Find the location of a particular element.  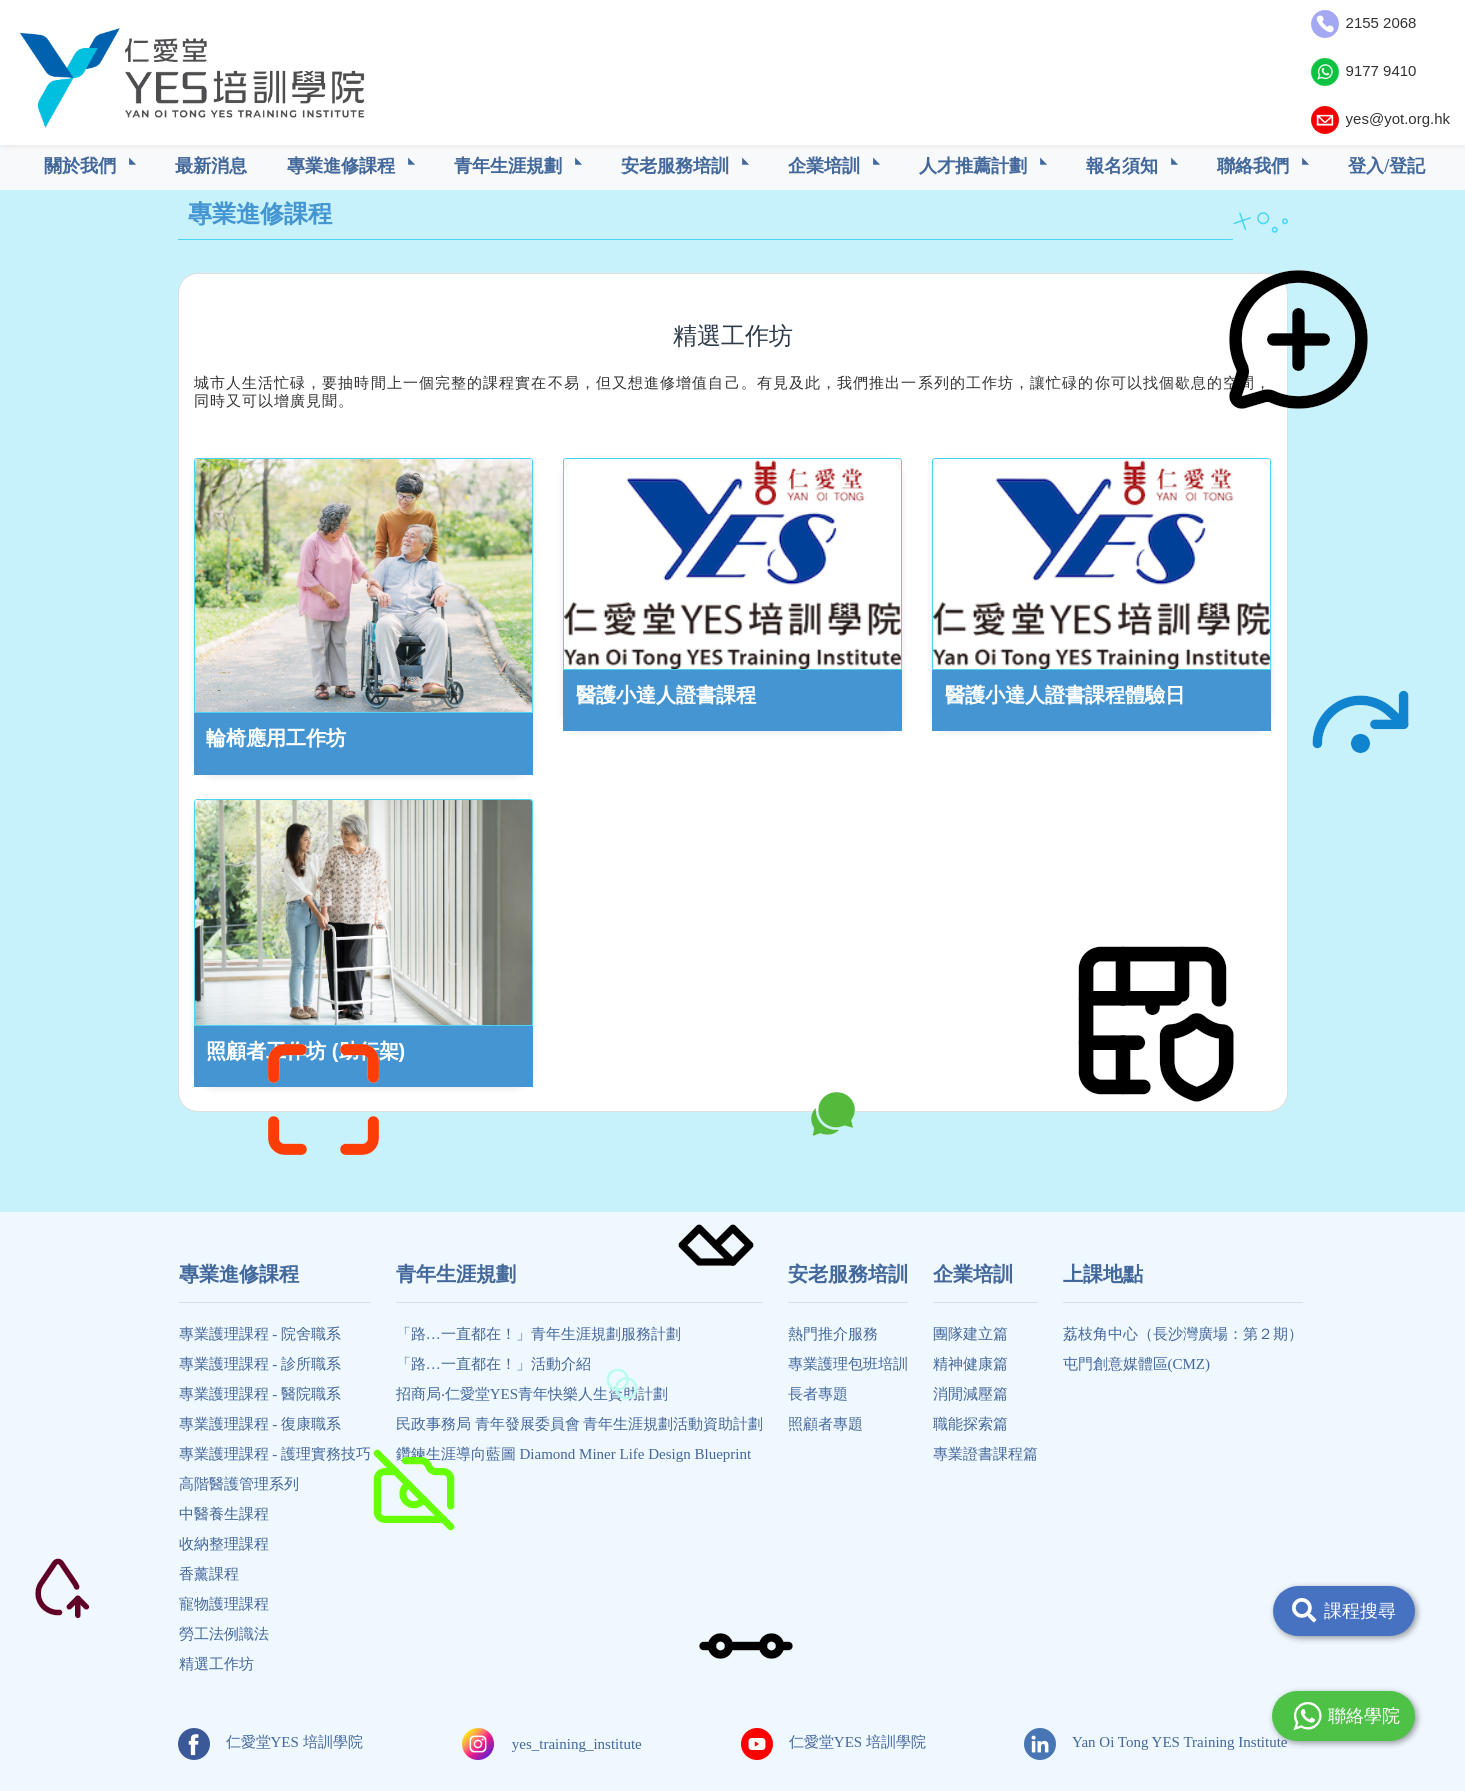

redo action with active state indicator is located at coordinates (1360, 719).